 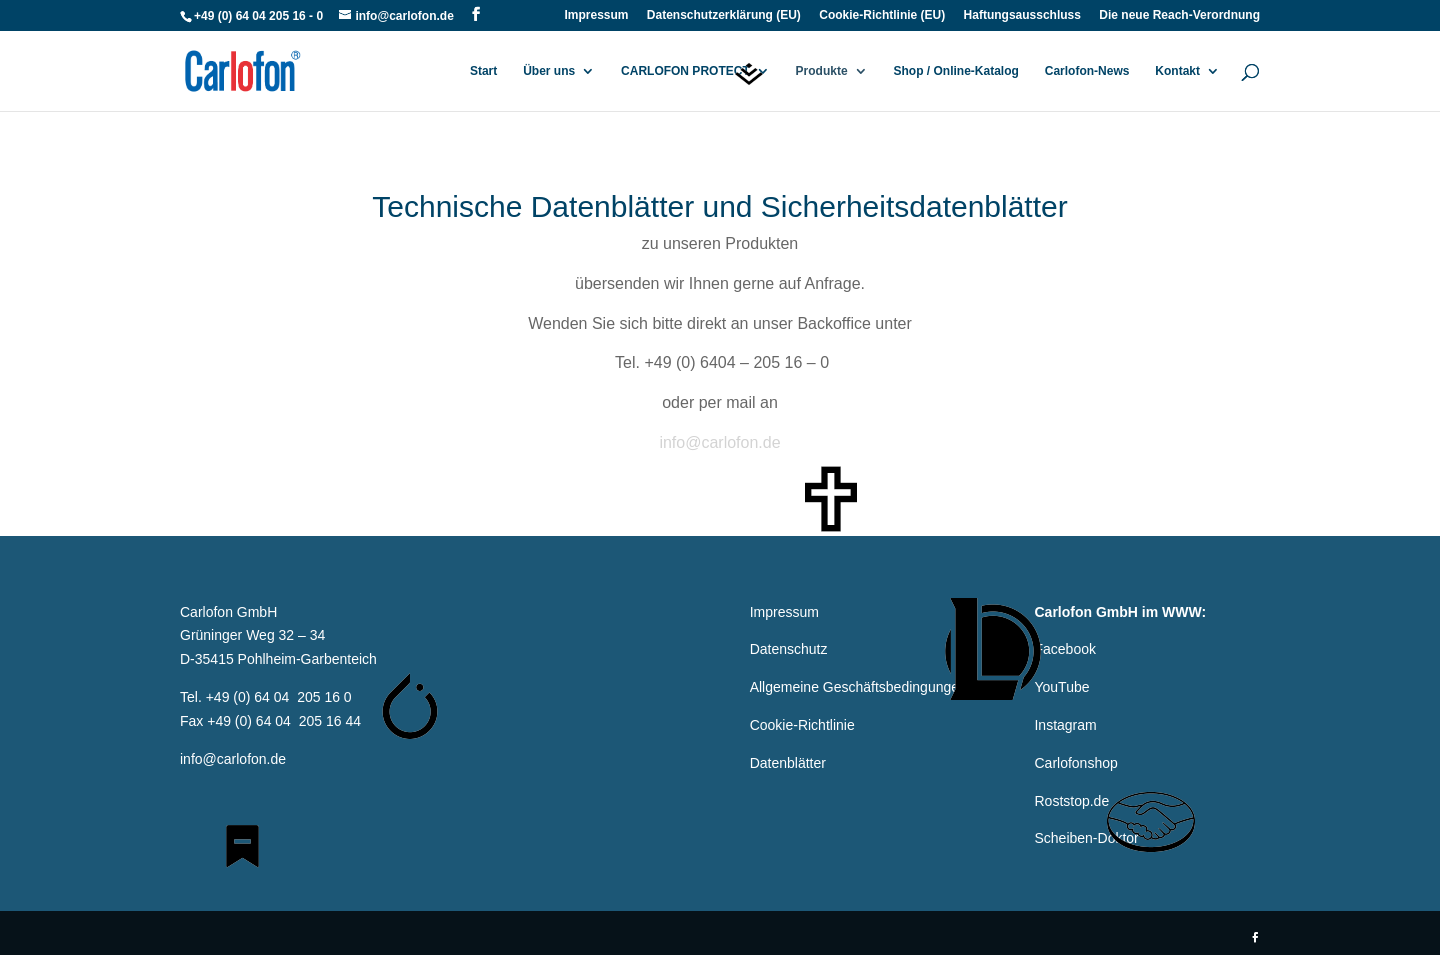 What do you see at coordinates (242, 845) in the screenshot?
I see `remove from saved bookmarks` at bounding box center [242, 845].